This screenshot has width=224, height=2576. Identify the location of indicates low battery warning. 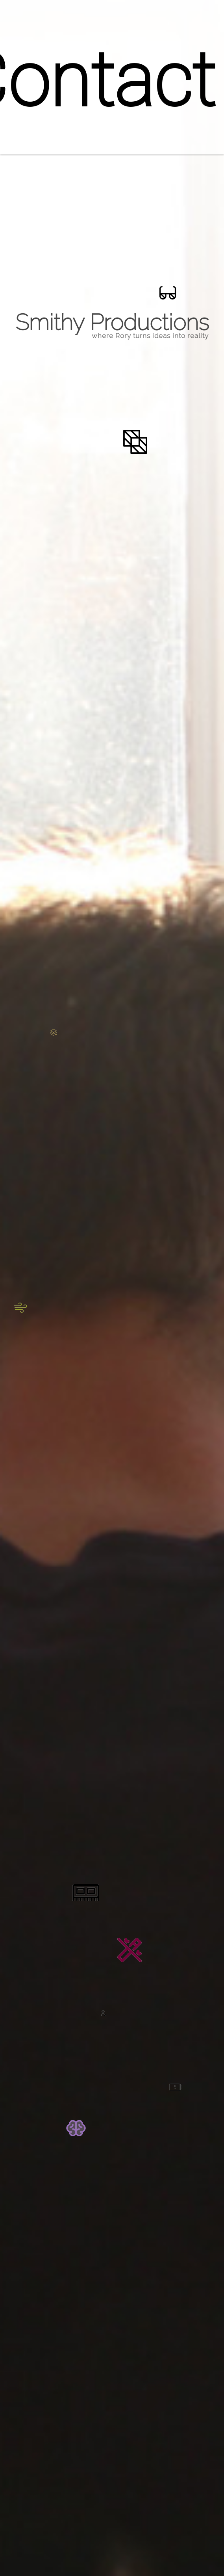
(176, 2087).